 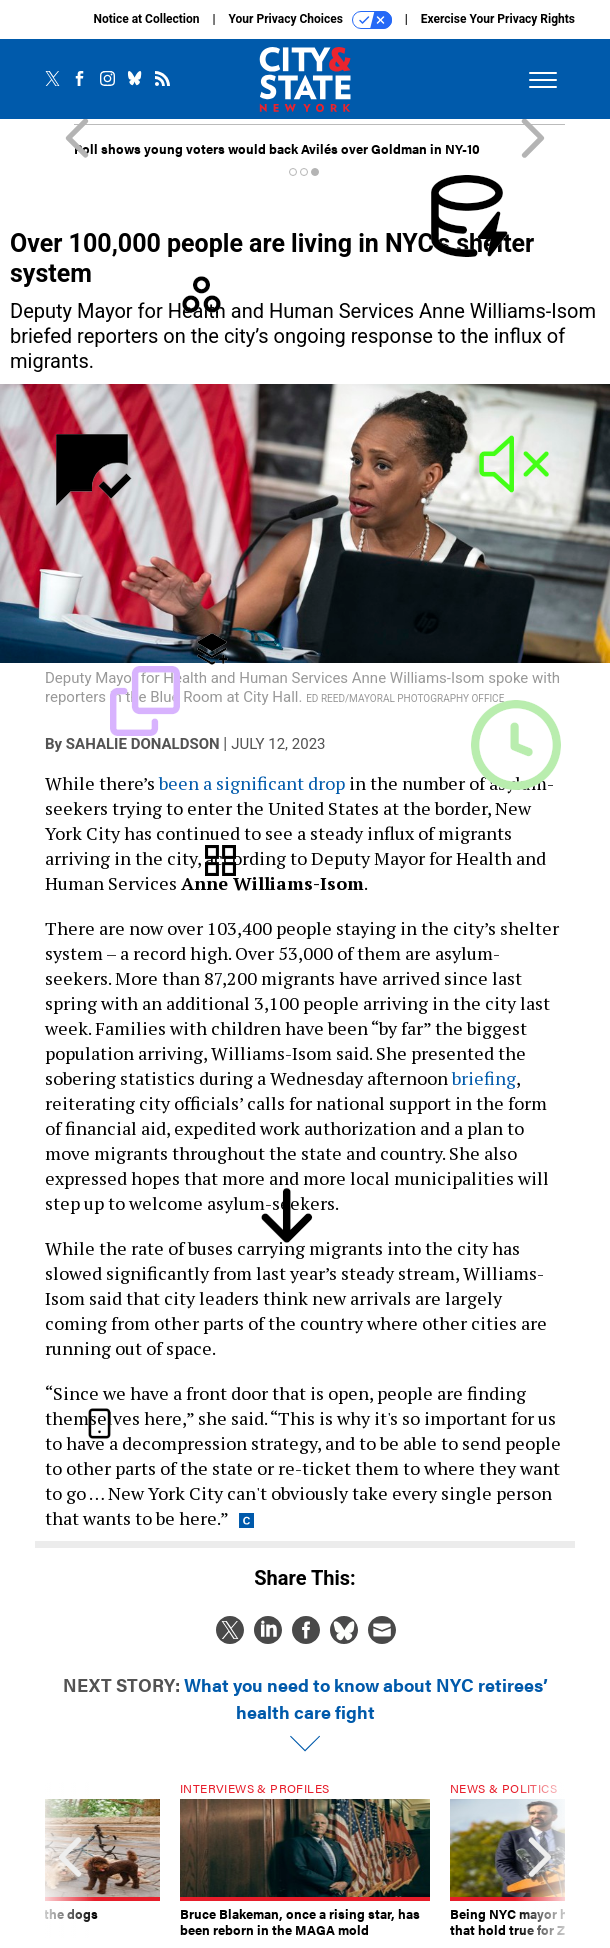 What do you see at coordinates (285, 1213) in the screenshot?
I see `scroll down or view more content` at bounding box center [285, 1213].